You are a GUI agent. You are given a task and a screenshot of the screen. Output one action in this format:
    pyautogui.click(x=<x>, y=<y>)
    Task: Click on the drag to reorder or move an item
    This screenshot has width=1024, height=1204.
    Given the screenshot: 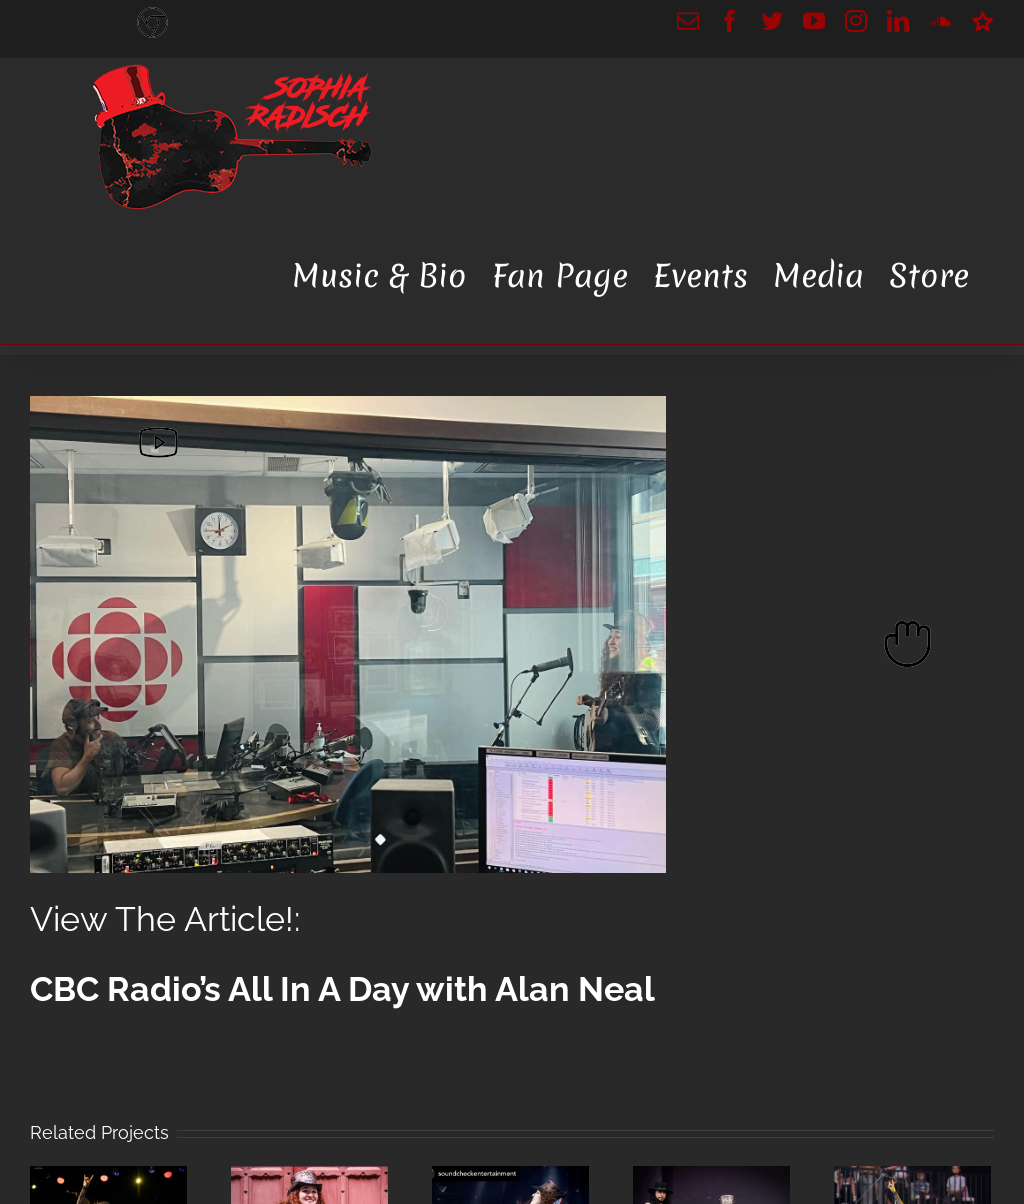 What is the action you would take?
    pyautogui.click(x=907, y=637)
    